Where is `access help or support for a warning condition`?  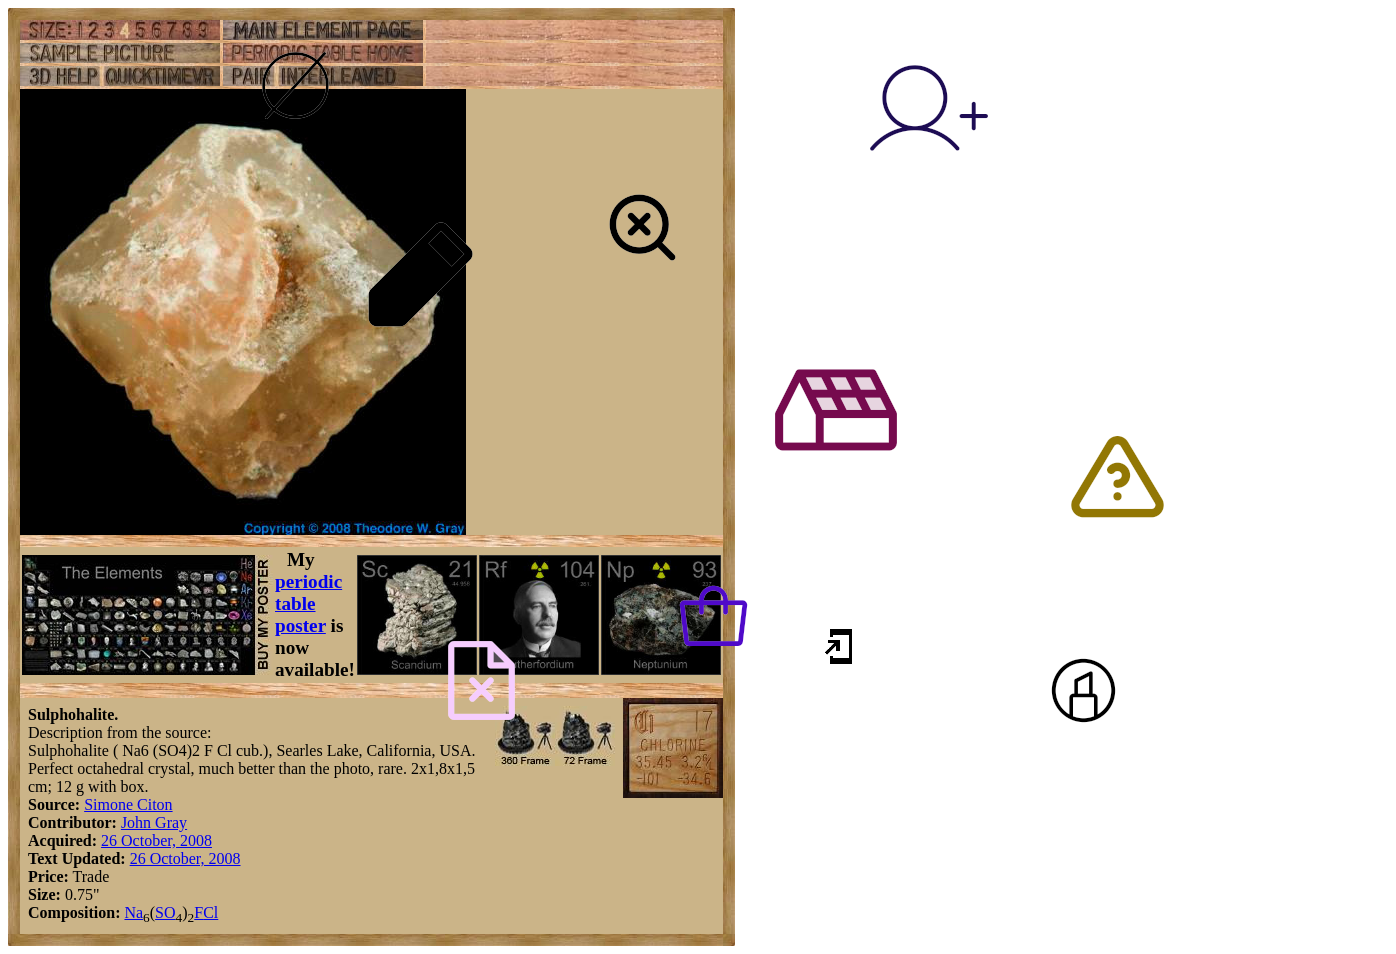 access help or support for a warning condition is located at coordinates (1117, 479).